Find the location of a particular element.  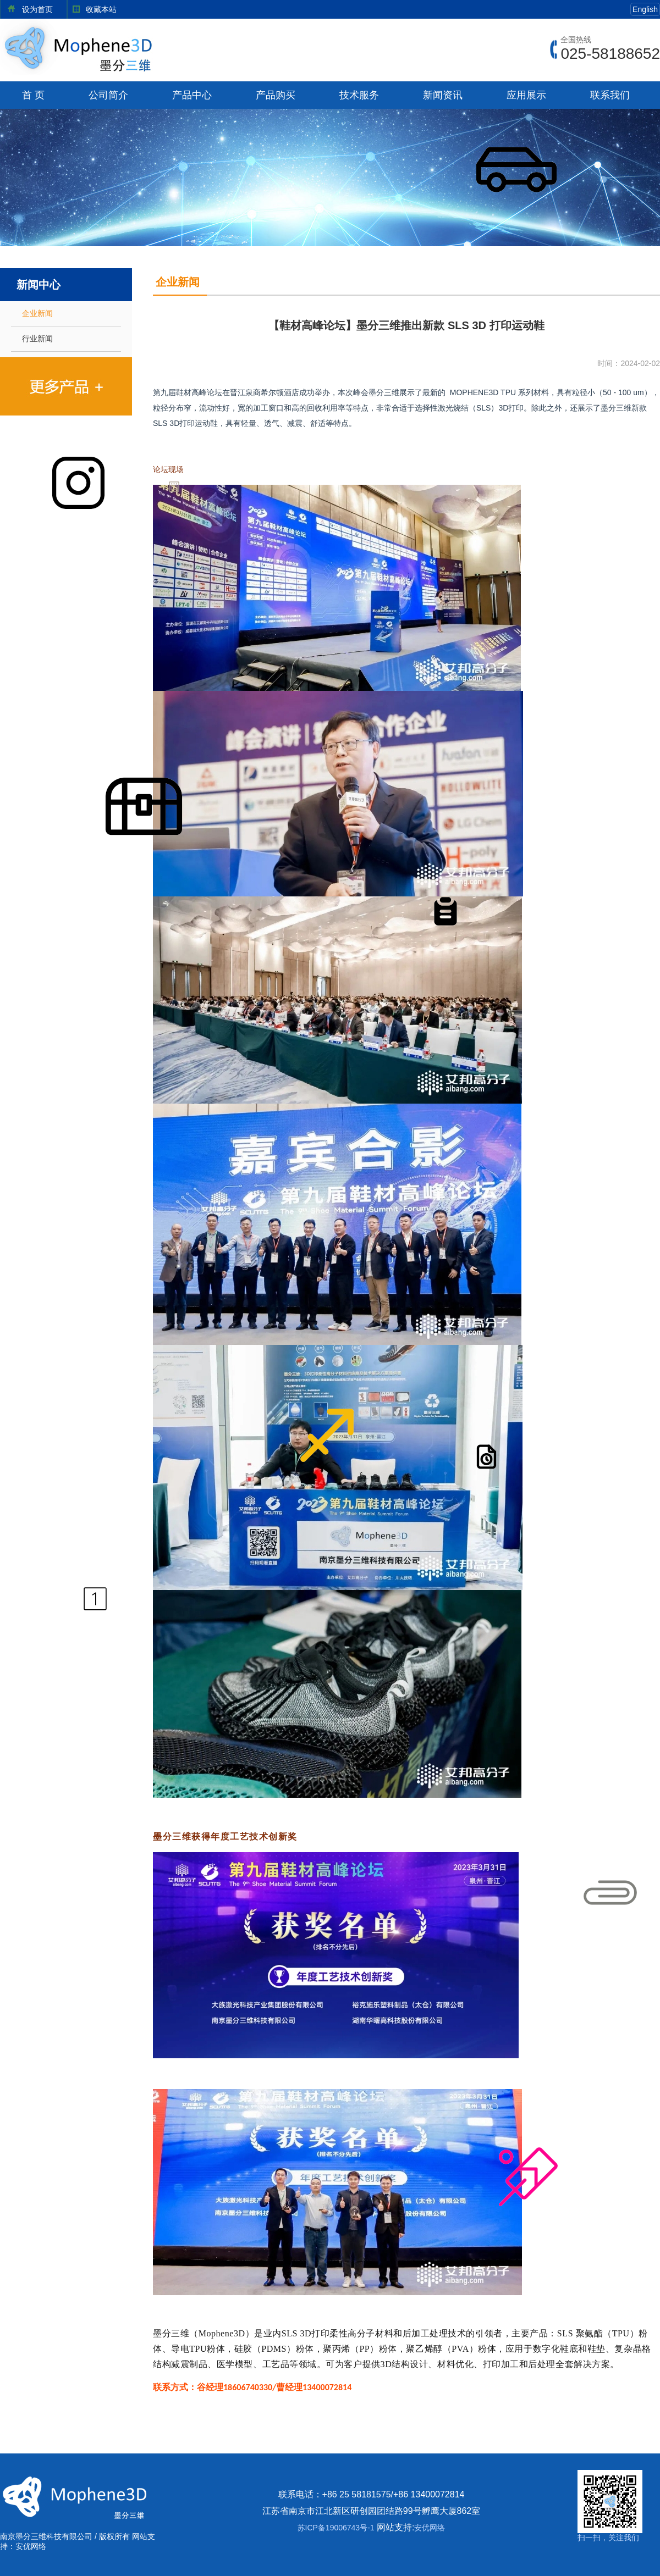

access cricket sports scores or updates is located at coordinates (525, 2175).